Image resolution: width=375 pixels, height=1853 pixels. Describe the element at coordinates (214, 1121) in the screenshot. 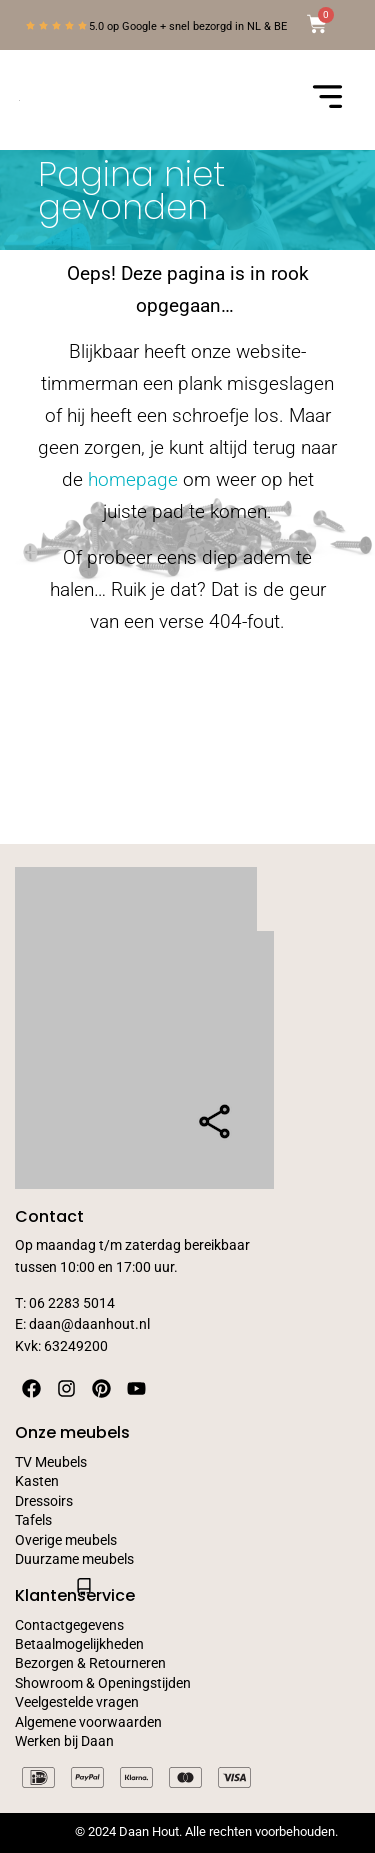

I see `share content with others` at that location.